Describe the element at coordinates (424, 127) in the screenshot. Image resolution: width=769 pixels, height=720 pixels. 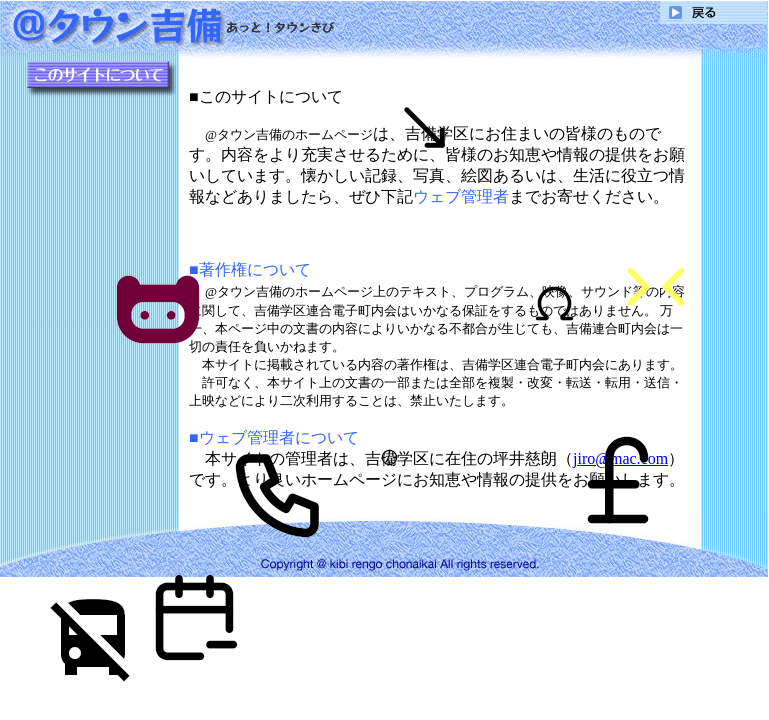
I see `move item to the bottom right` at that location.